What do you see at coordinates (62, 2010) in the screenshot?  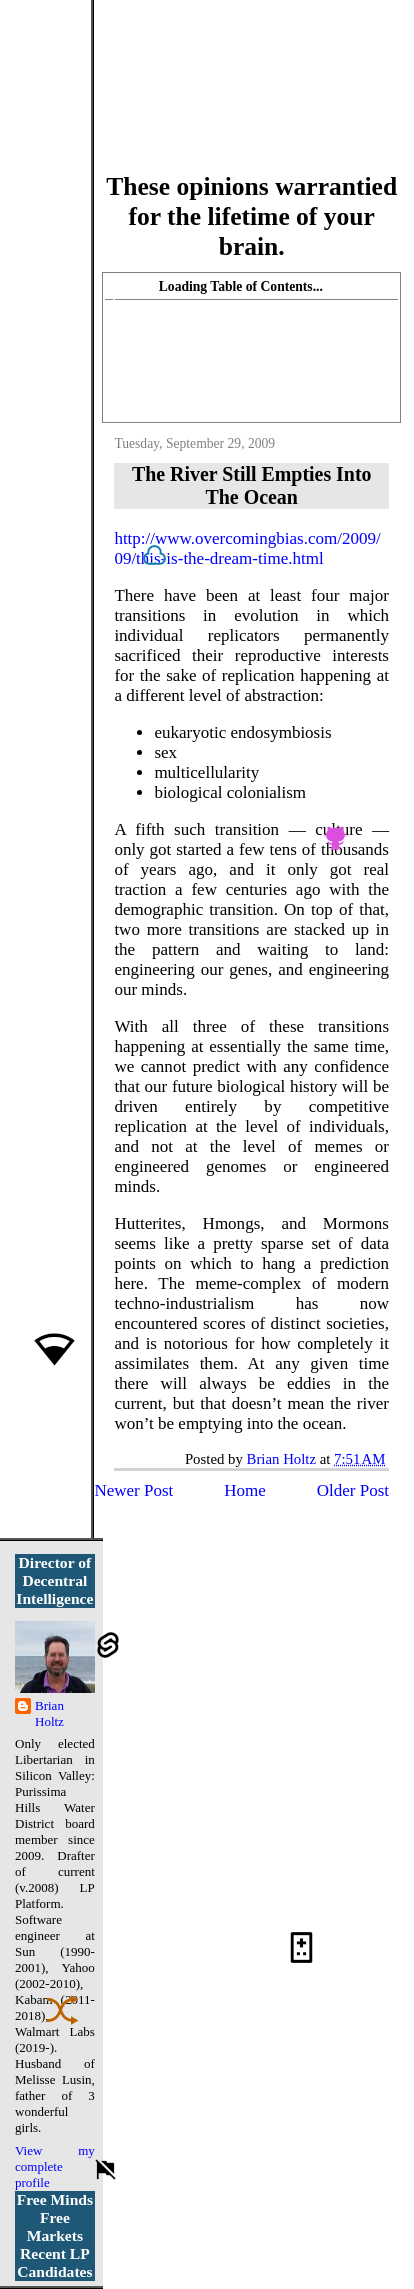 I see `shuffle playback order` at bounding box center [62, 2010].